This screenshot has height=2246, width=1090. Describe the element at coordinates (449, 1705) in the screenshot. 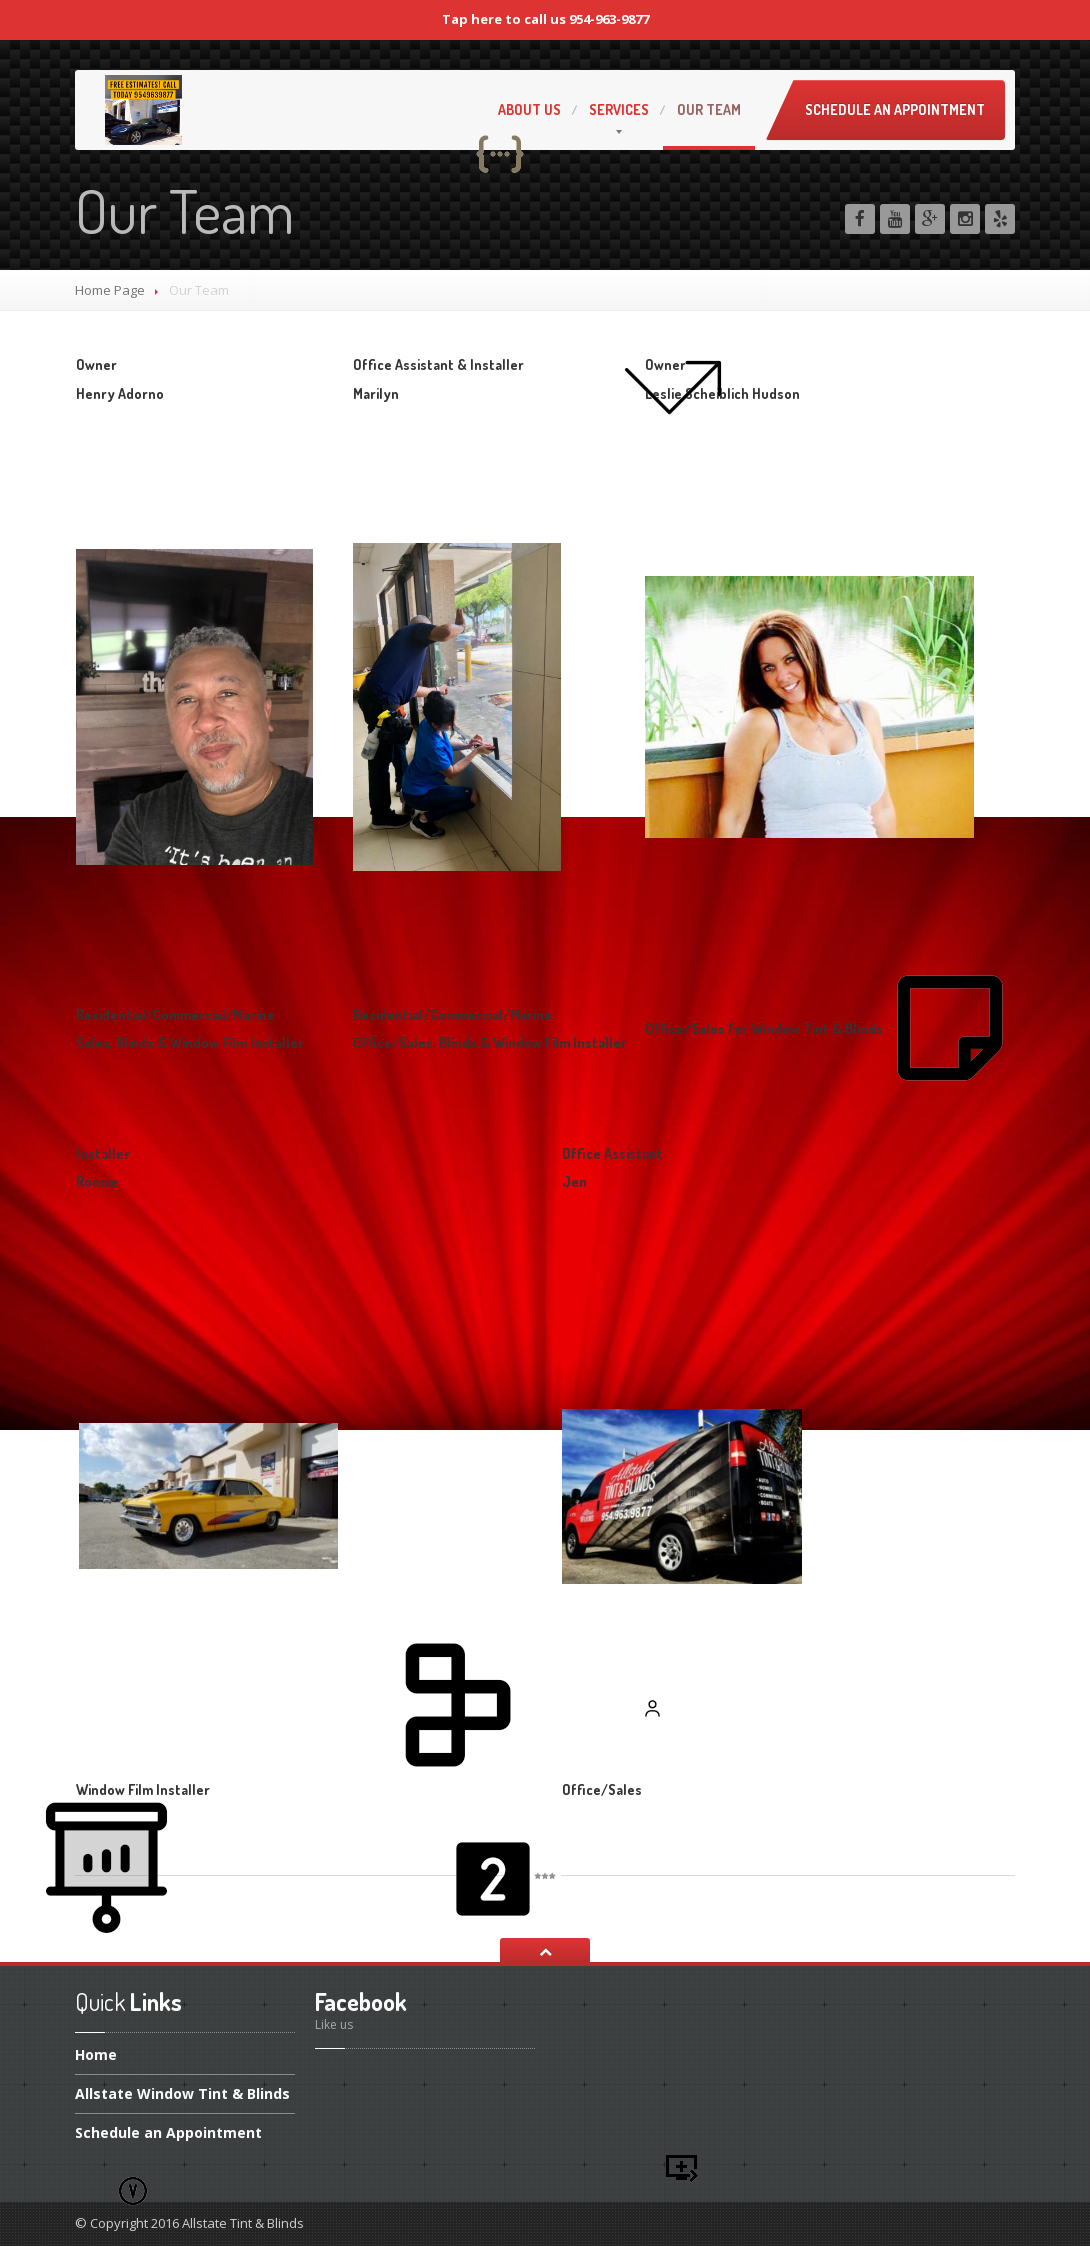

I see `open replit` at that location.